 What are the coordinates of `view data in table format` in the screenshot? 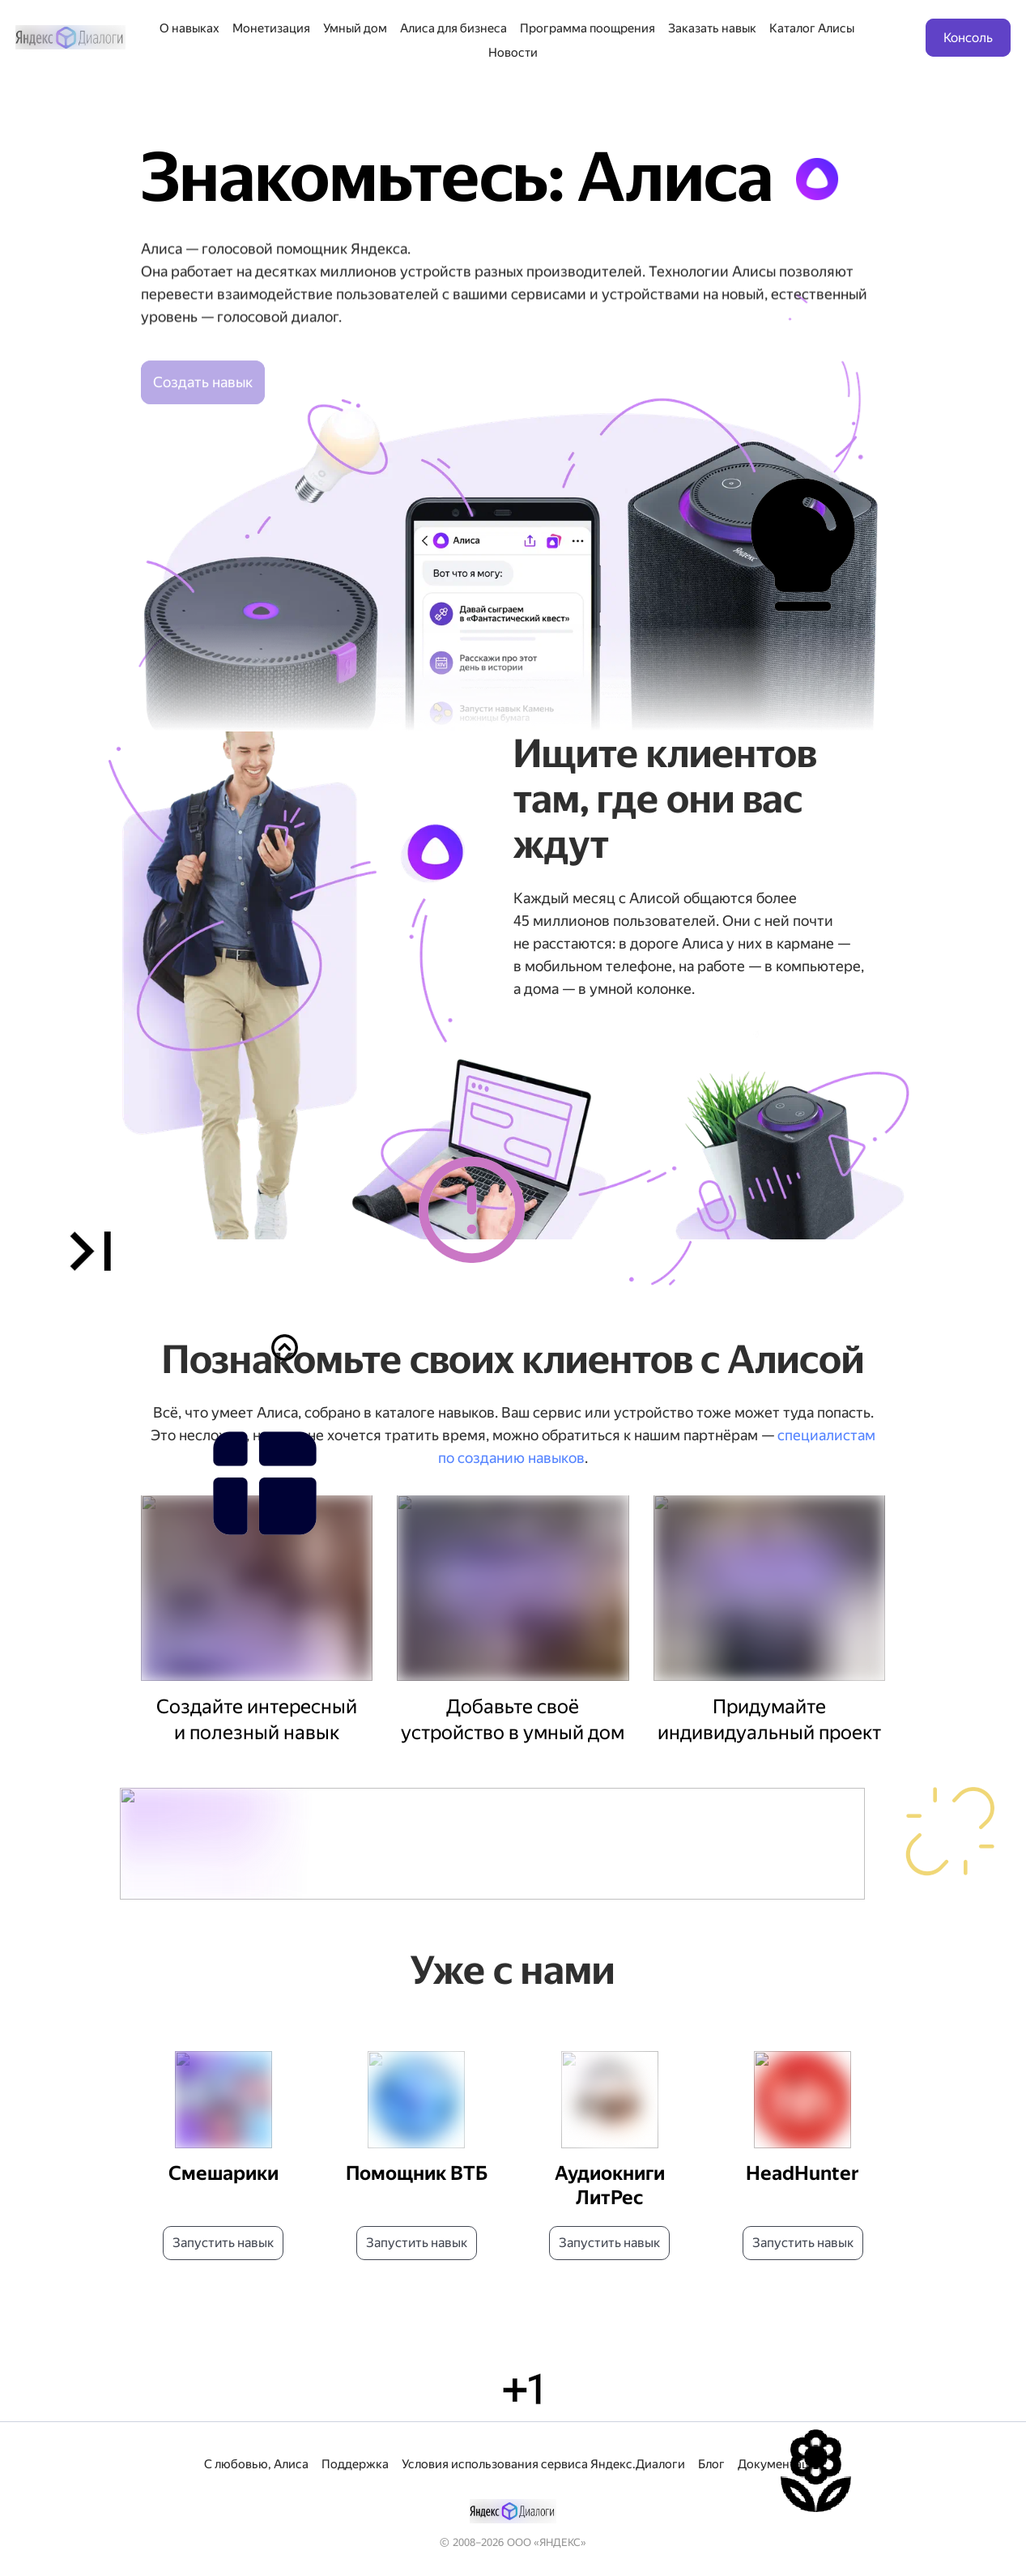 It's located at (265, 1483).